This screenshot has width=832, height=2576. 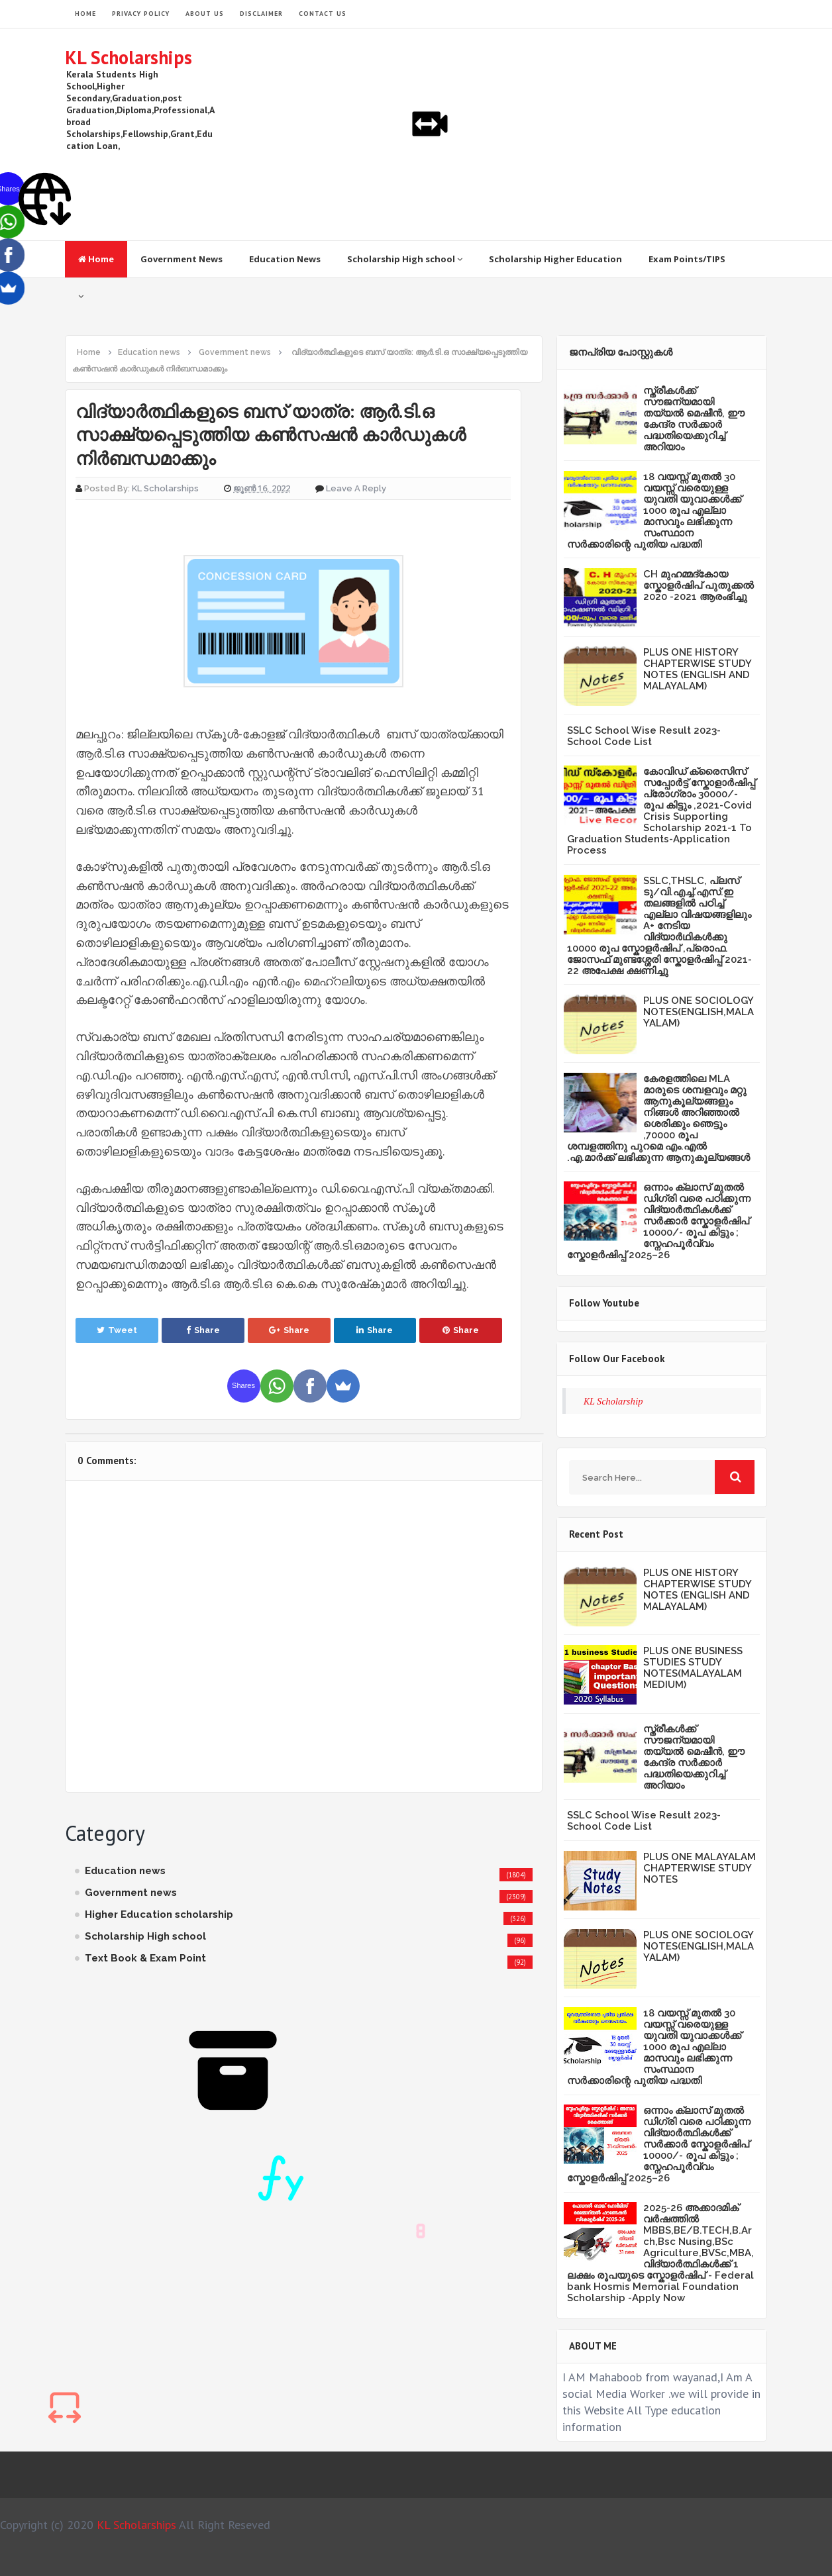 I want to click on auto-fit content to available width, so click(x=64, y=2406).